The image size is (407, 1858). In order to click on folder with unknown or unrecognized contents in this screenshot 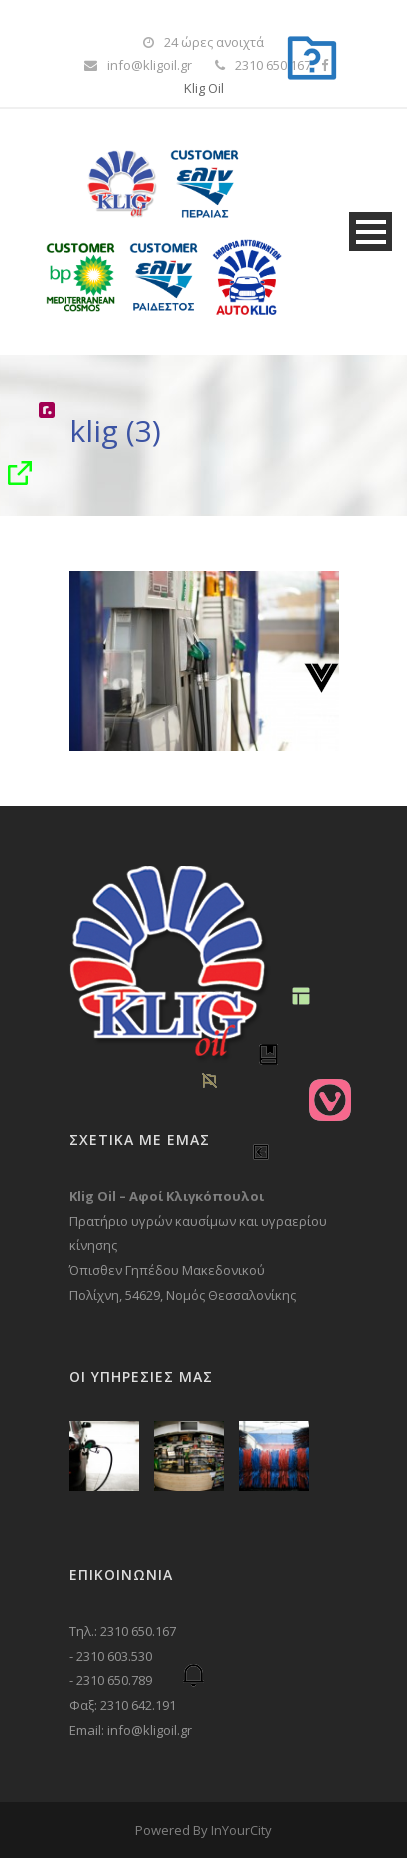, I will do `click(312, 58)`.